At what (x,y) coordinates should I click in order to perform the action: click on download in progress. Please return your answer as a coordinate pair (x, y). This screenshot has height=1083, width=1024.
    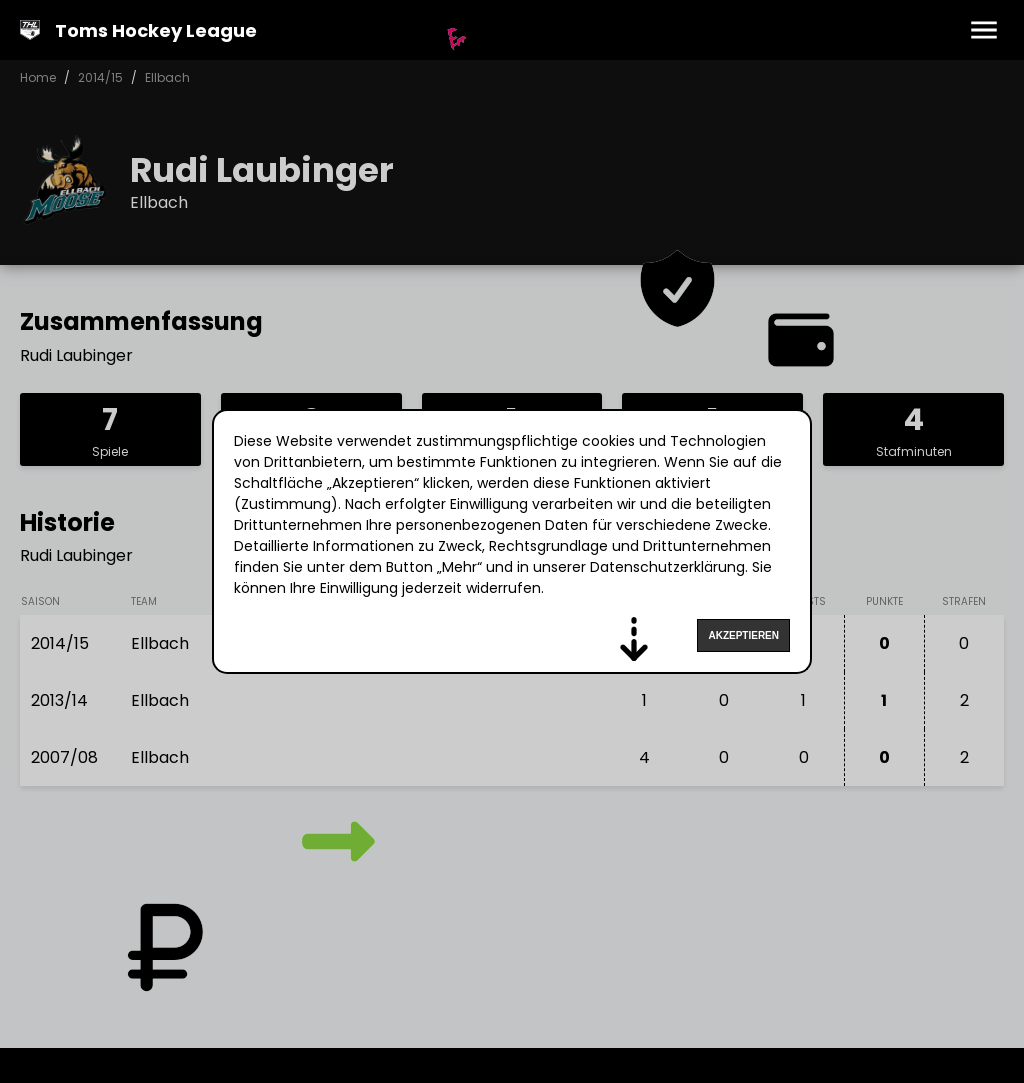
    Looking at the image, I should click on (634, 639).